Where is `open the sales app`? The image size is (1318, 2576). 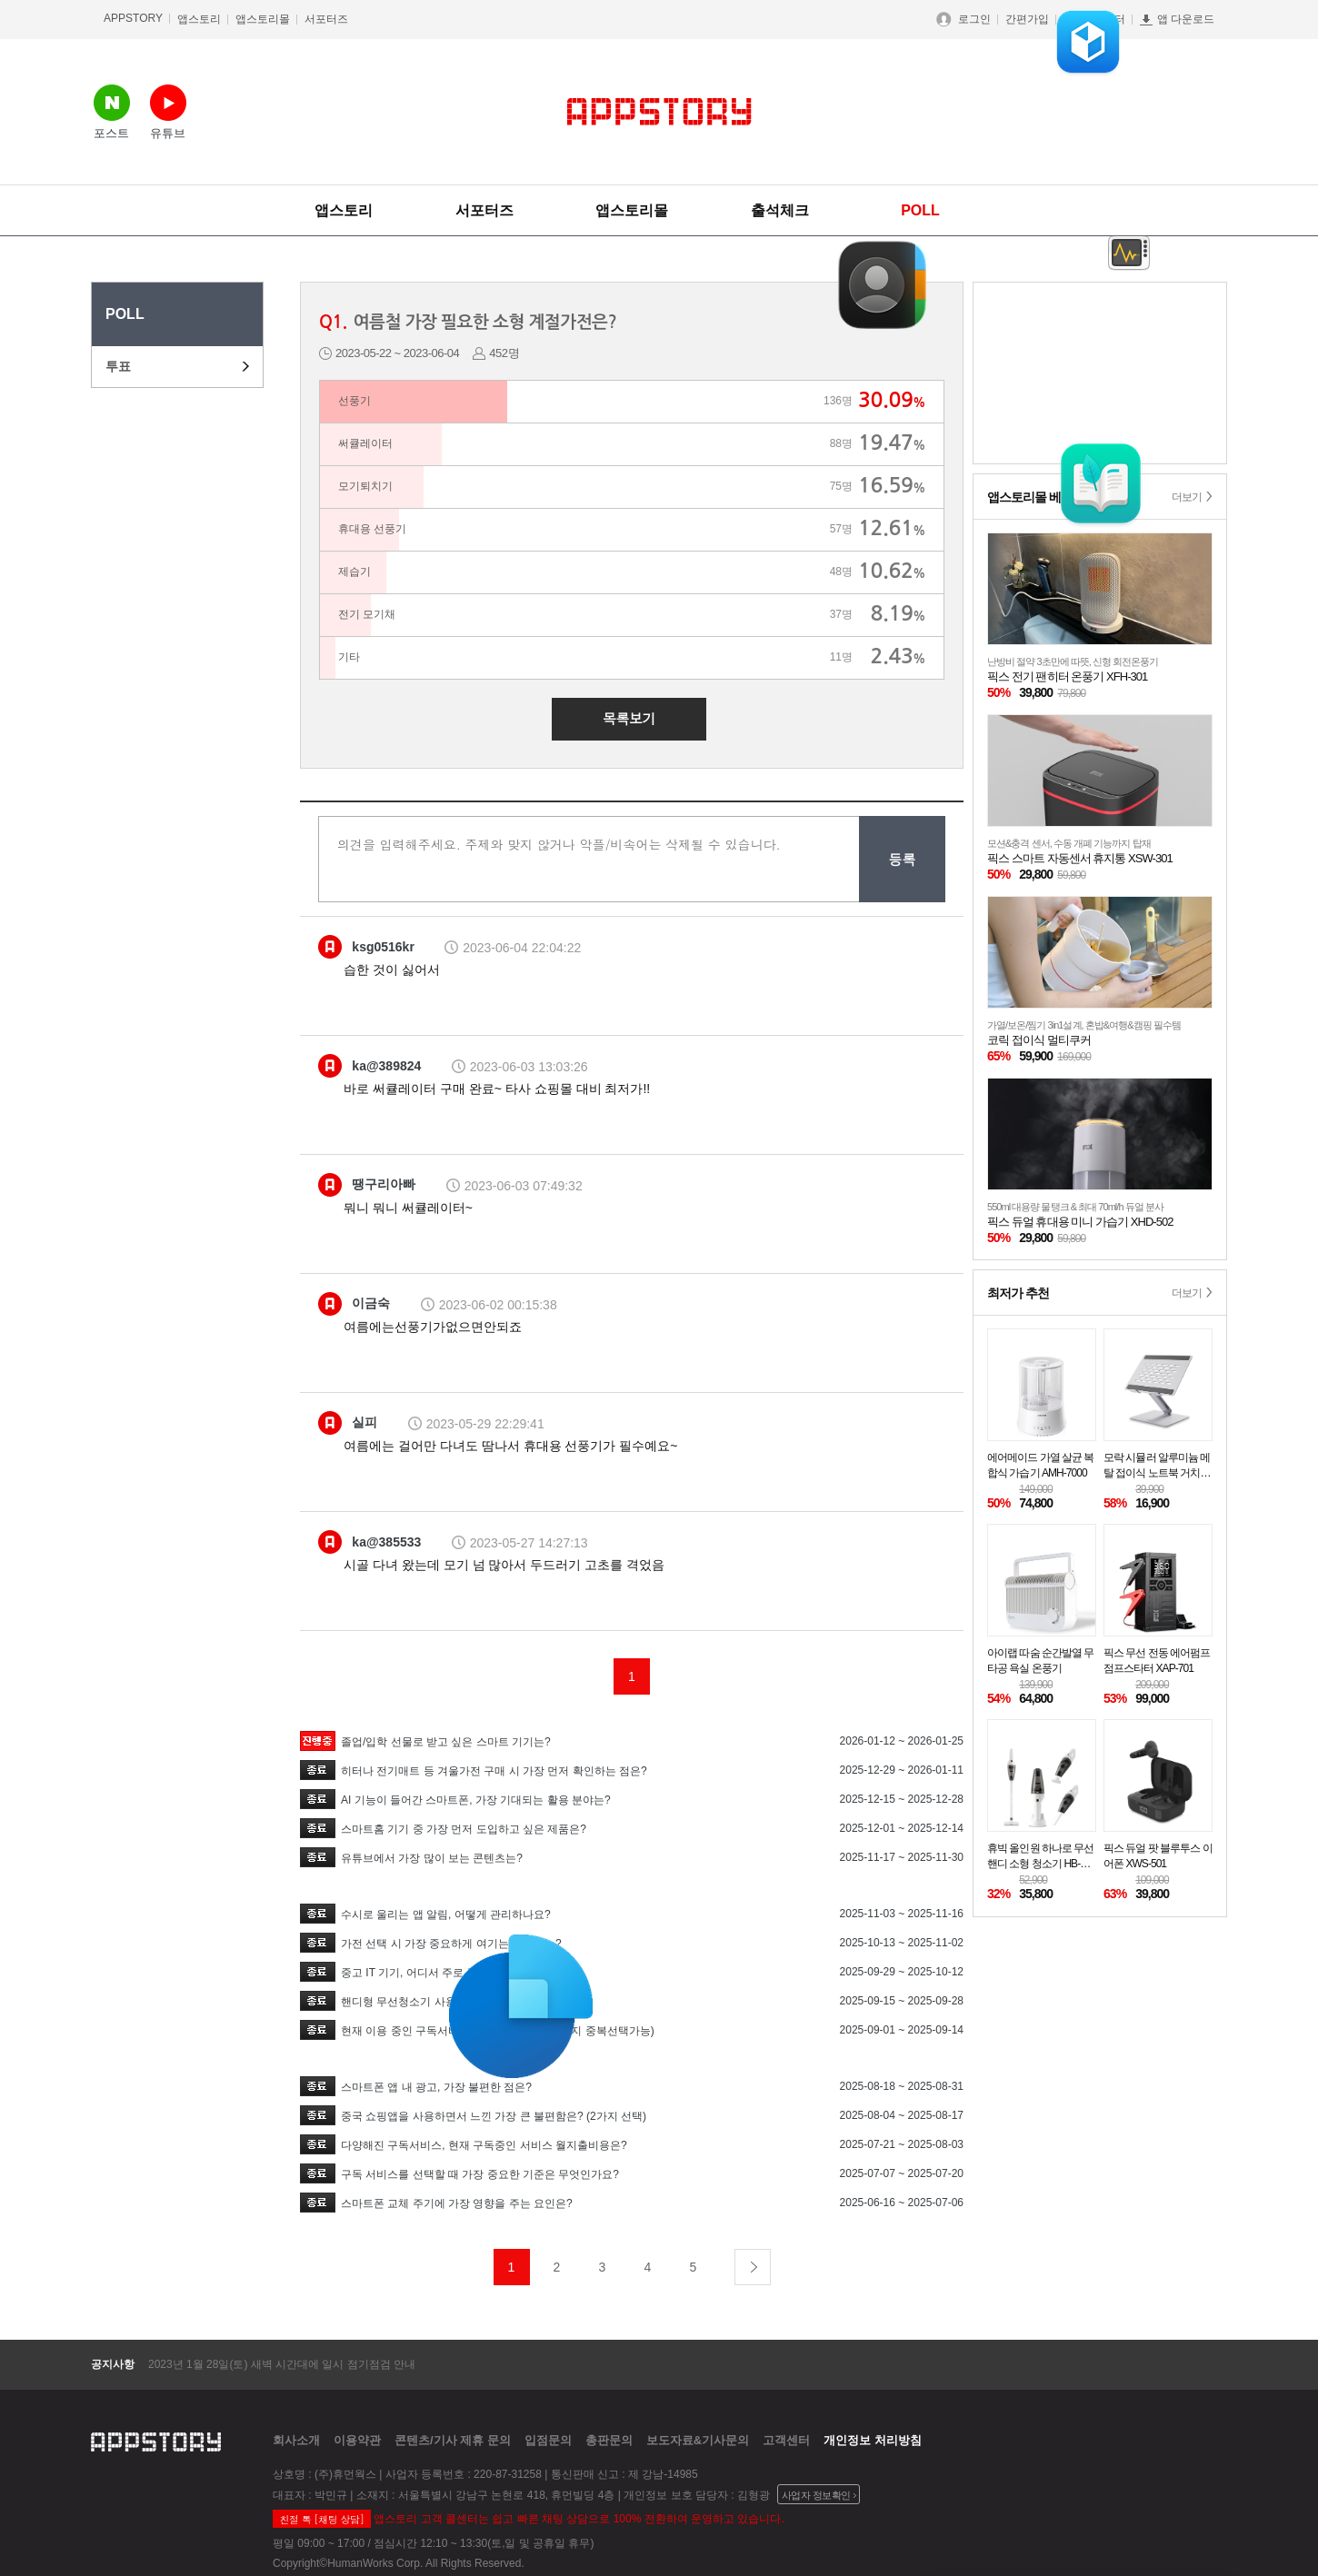 open the sales app is located at coordinates (521, 2006).